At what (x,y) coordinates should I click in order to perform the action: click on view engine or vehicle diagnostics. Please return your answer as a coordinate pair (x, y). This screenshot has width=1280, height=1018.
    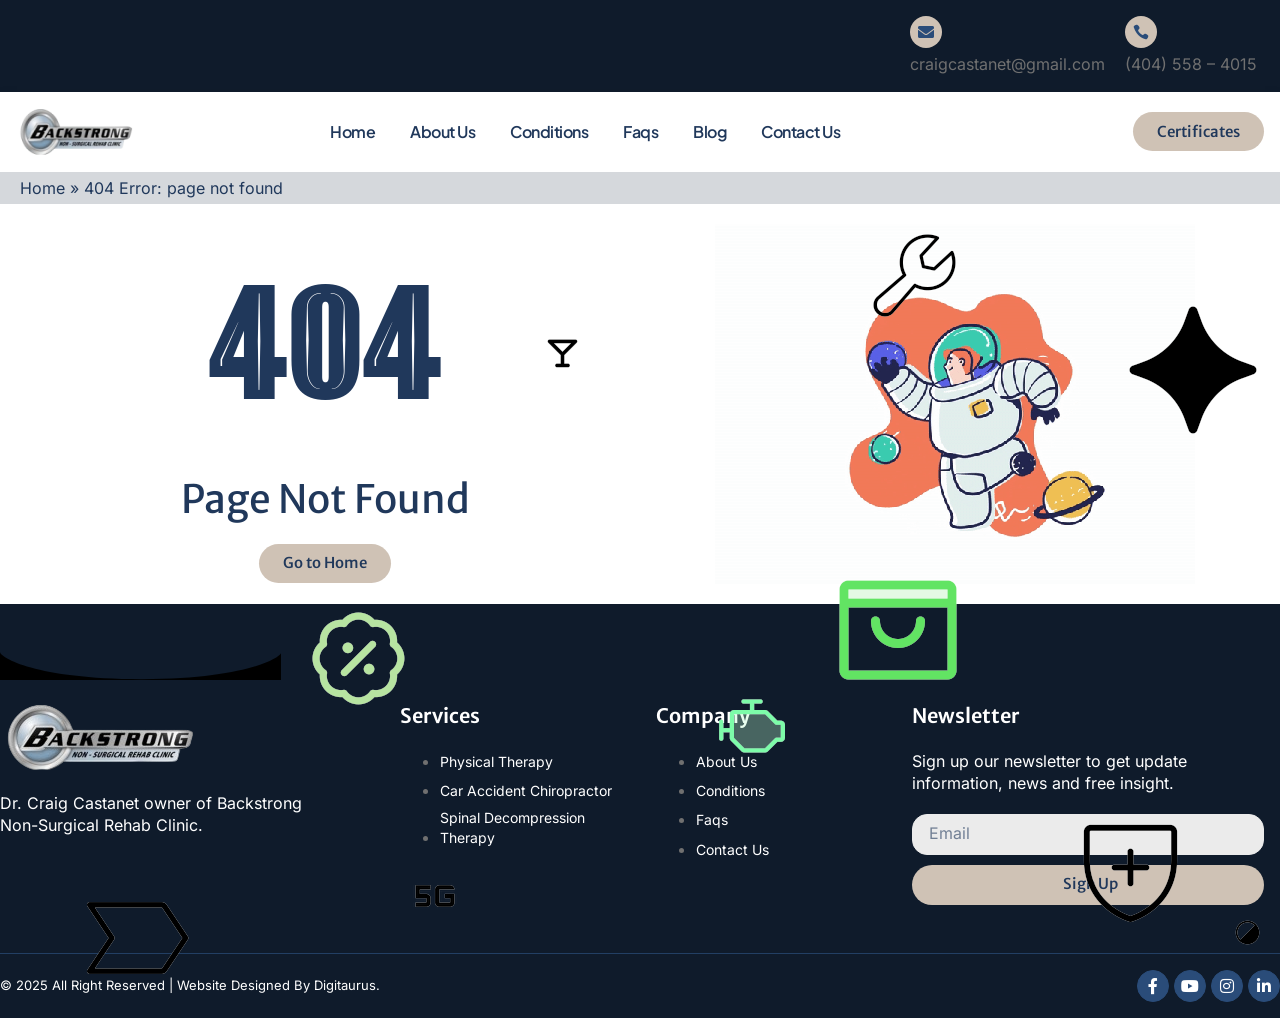
    Looking at the image, I should click on (751, 727).